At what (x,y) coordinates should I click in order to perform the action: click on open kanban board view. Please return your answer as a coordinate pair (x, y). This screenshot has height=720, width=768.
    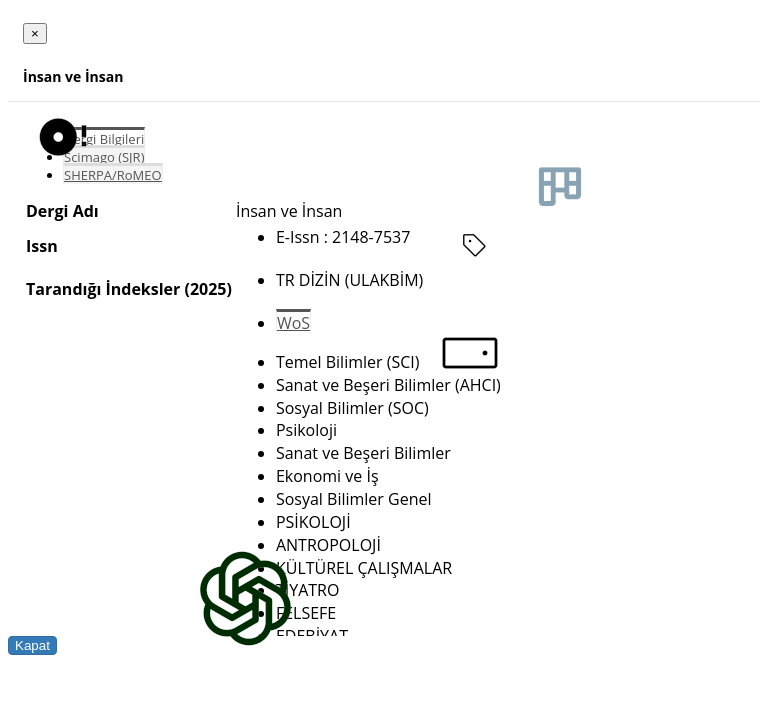
    Looking at the image, I should click on (560, 185).